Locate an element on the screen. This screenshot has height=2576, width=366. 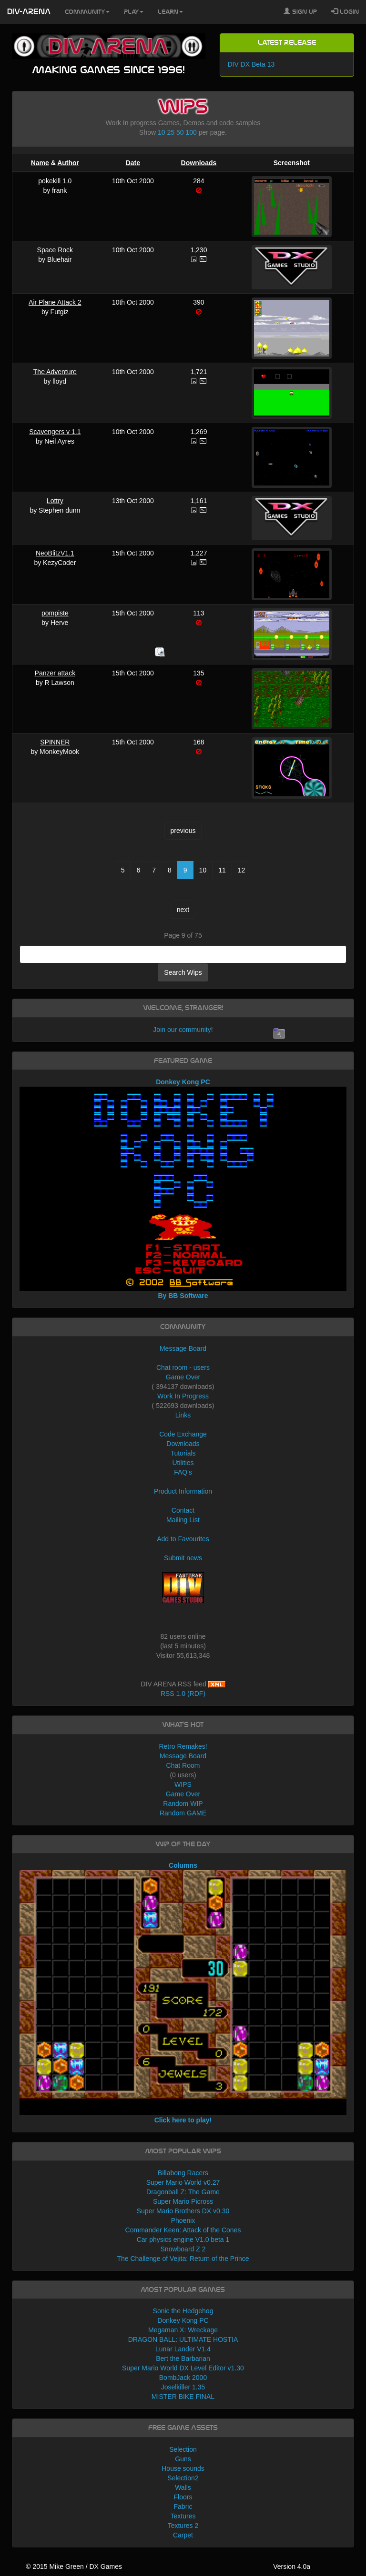
open Disk Utility to manage drives and storage is located at coordinates (159, 652).